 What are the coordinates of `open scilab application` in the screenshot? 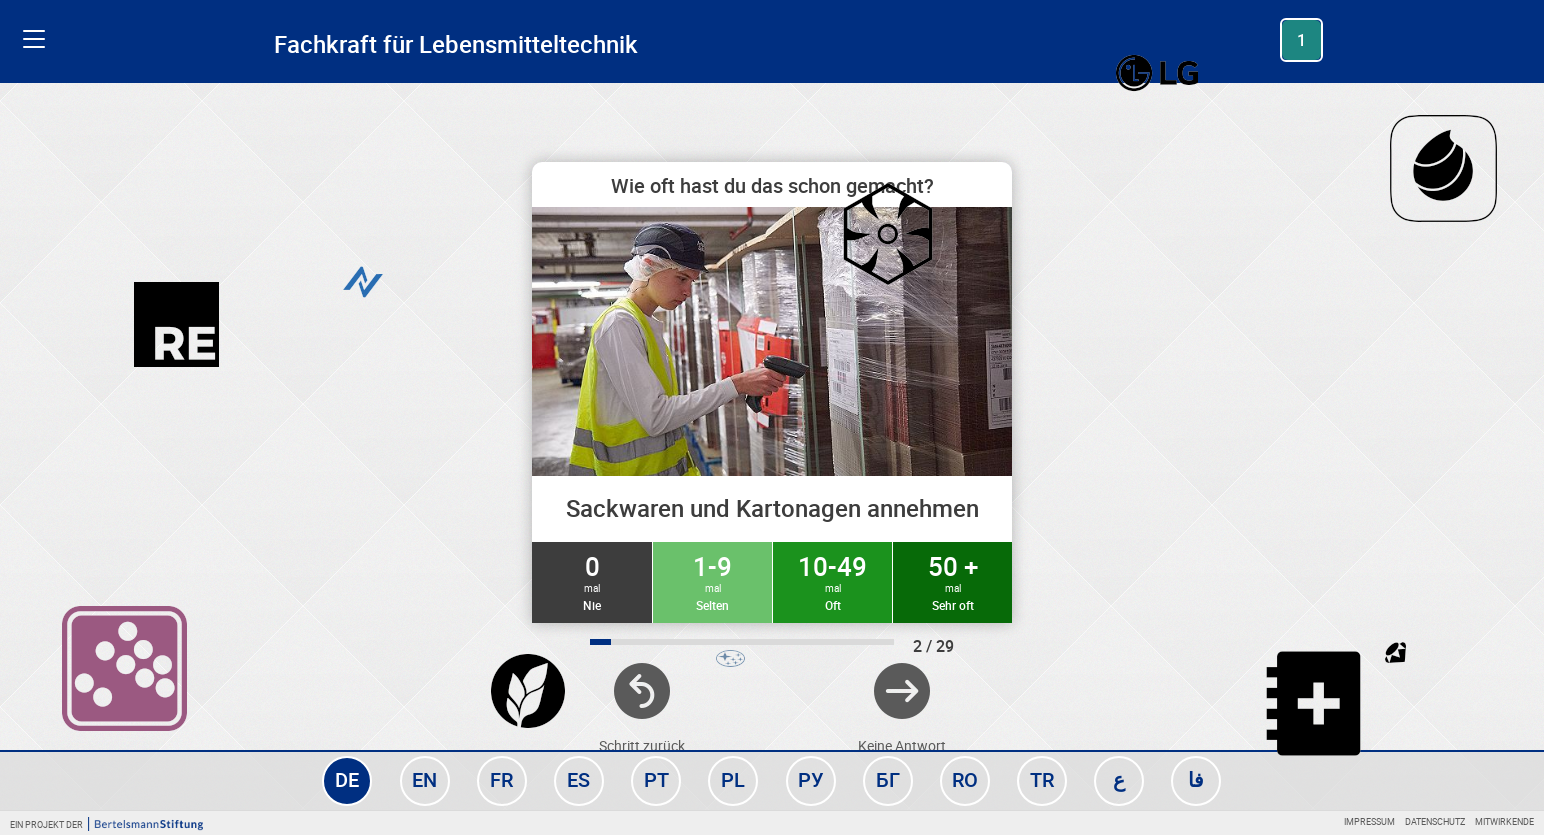 It's located at (124, 668).